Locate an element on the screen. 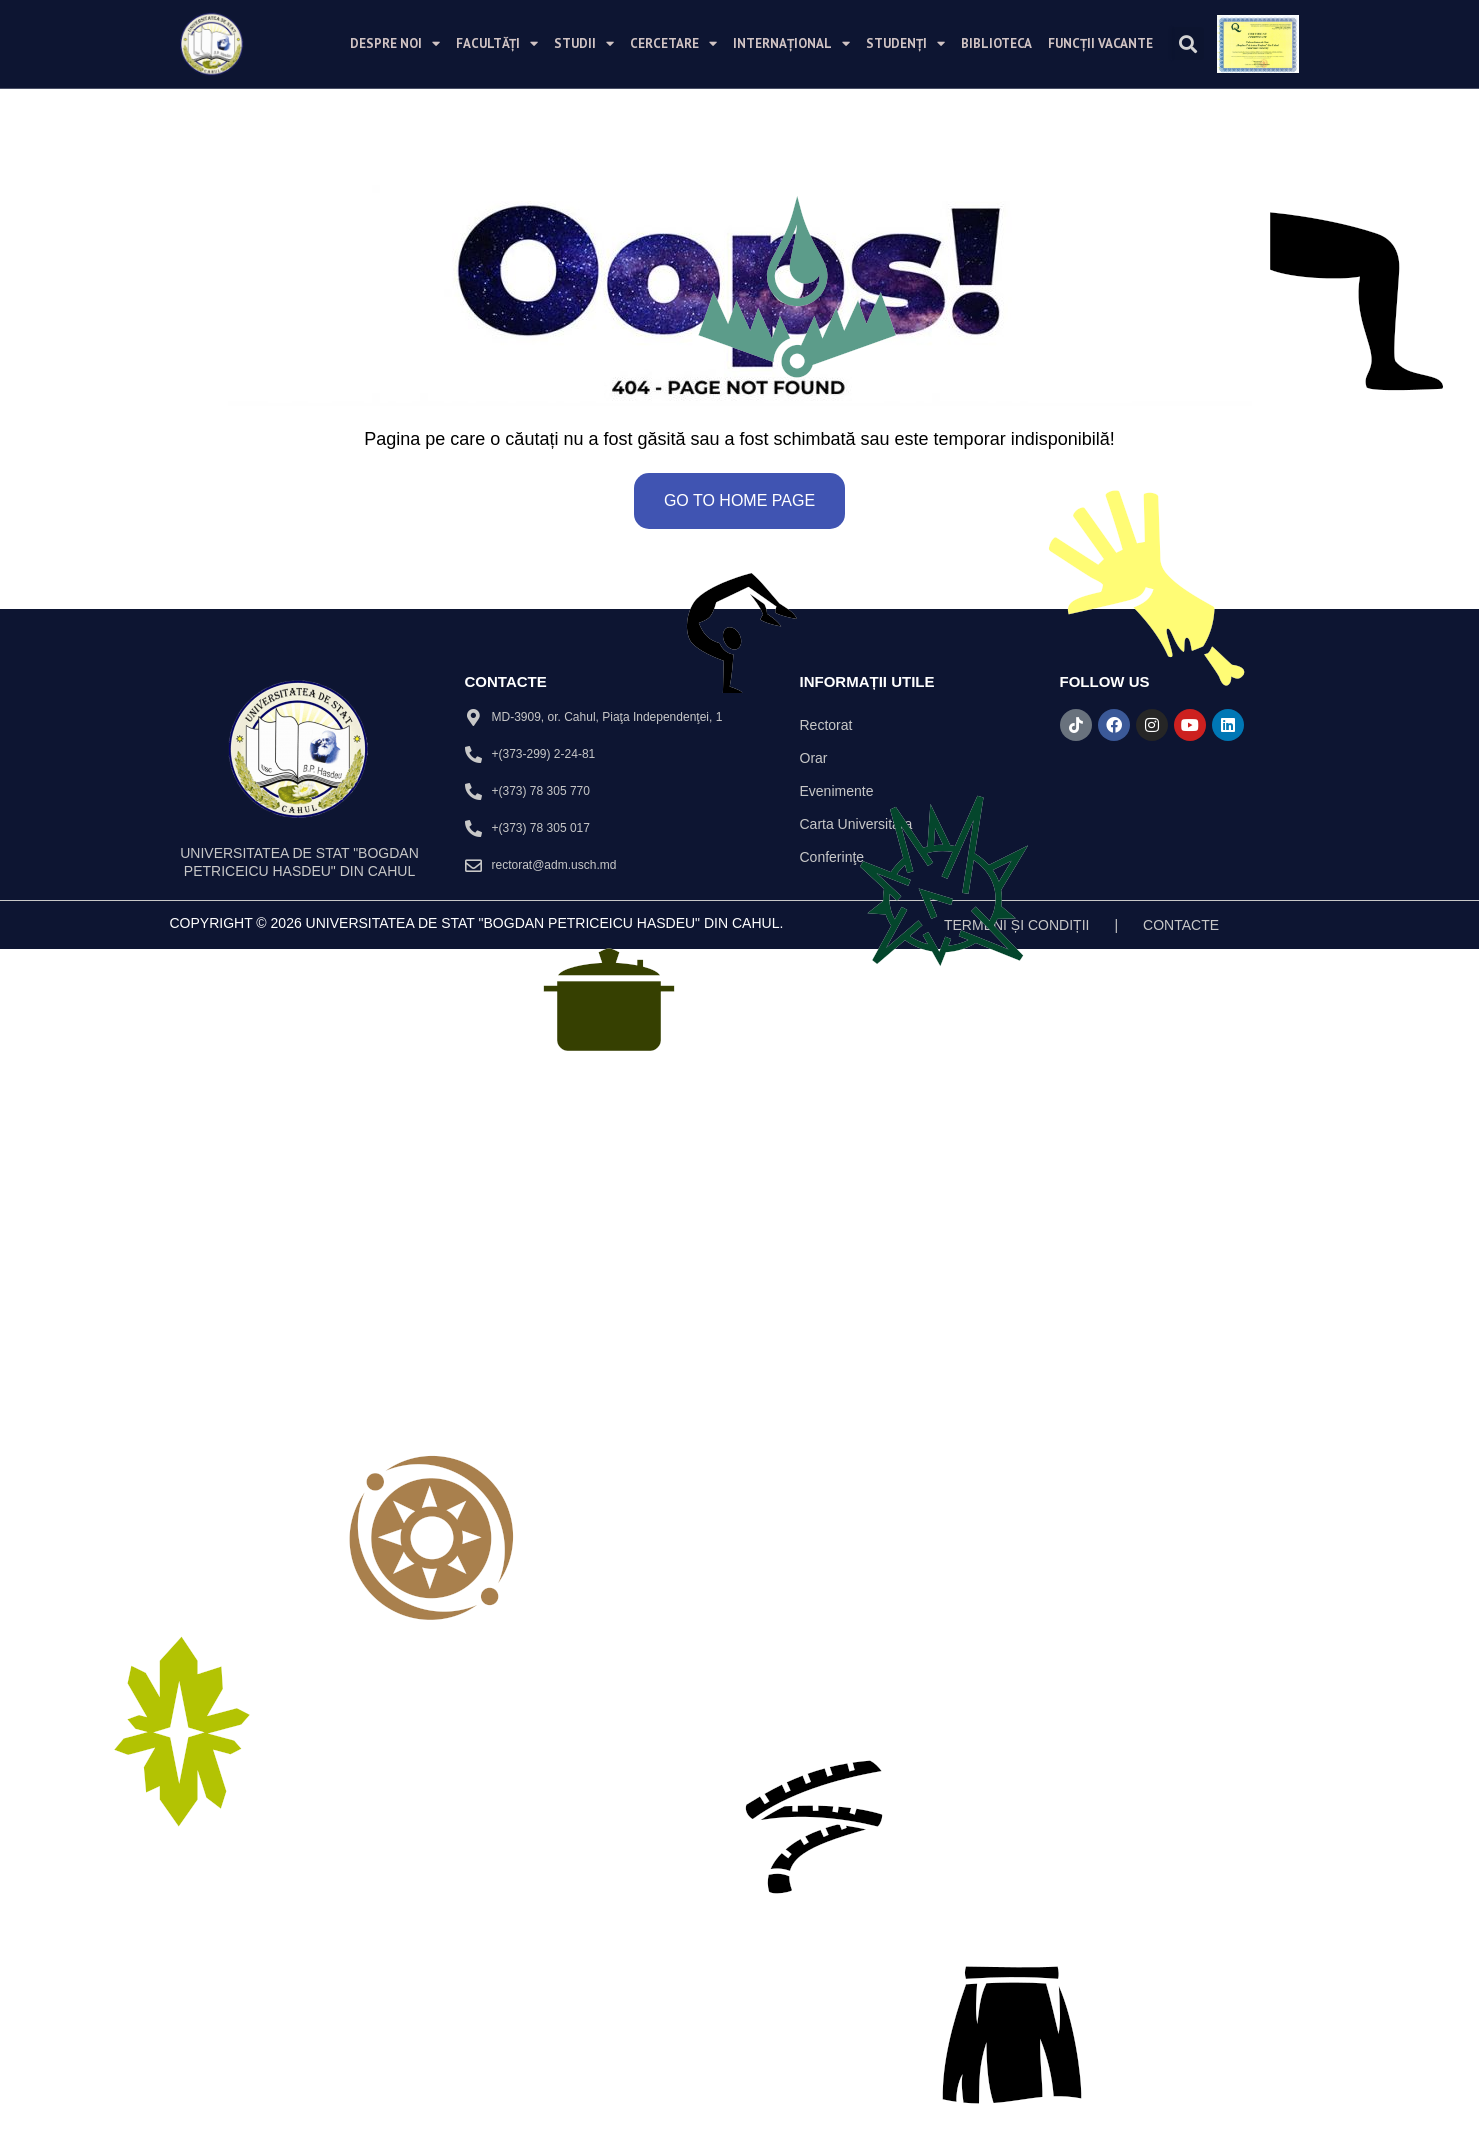 The image size is (1479, 2142). access cooking or recipe features is located at coordinates (609, 999).